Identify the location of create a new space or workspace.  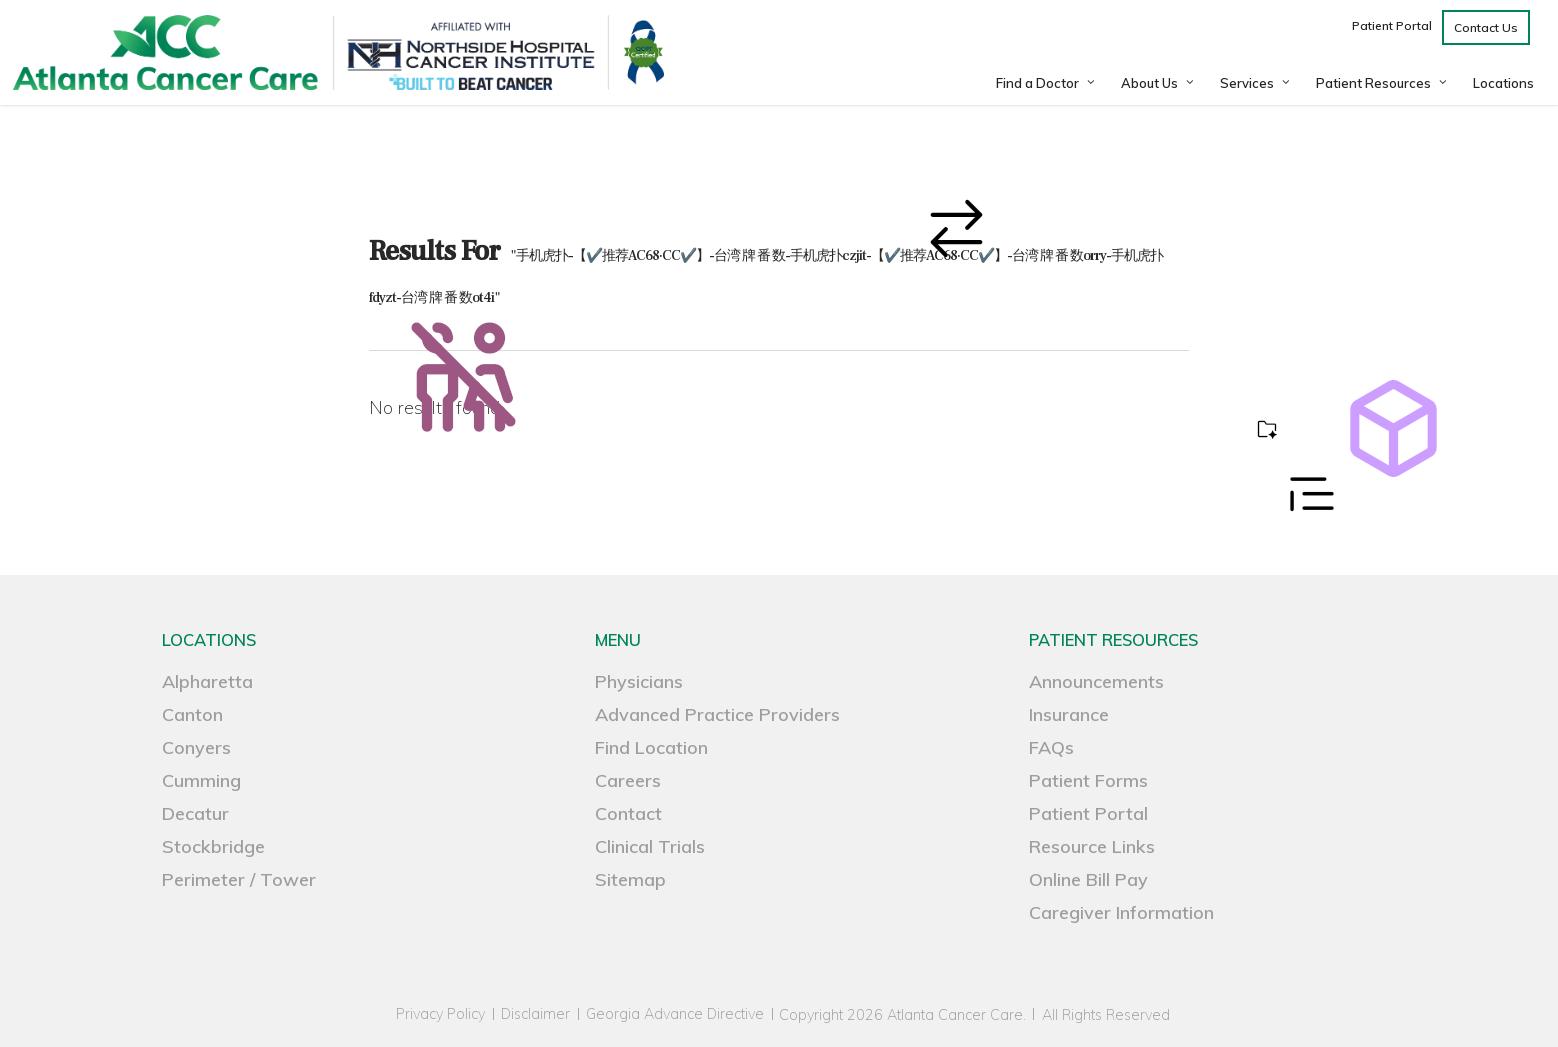
(1267, 429).